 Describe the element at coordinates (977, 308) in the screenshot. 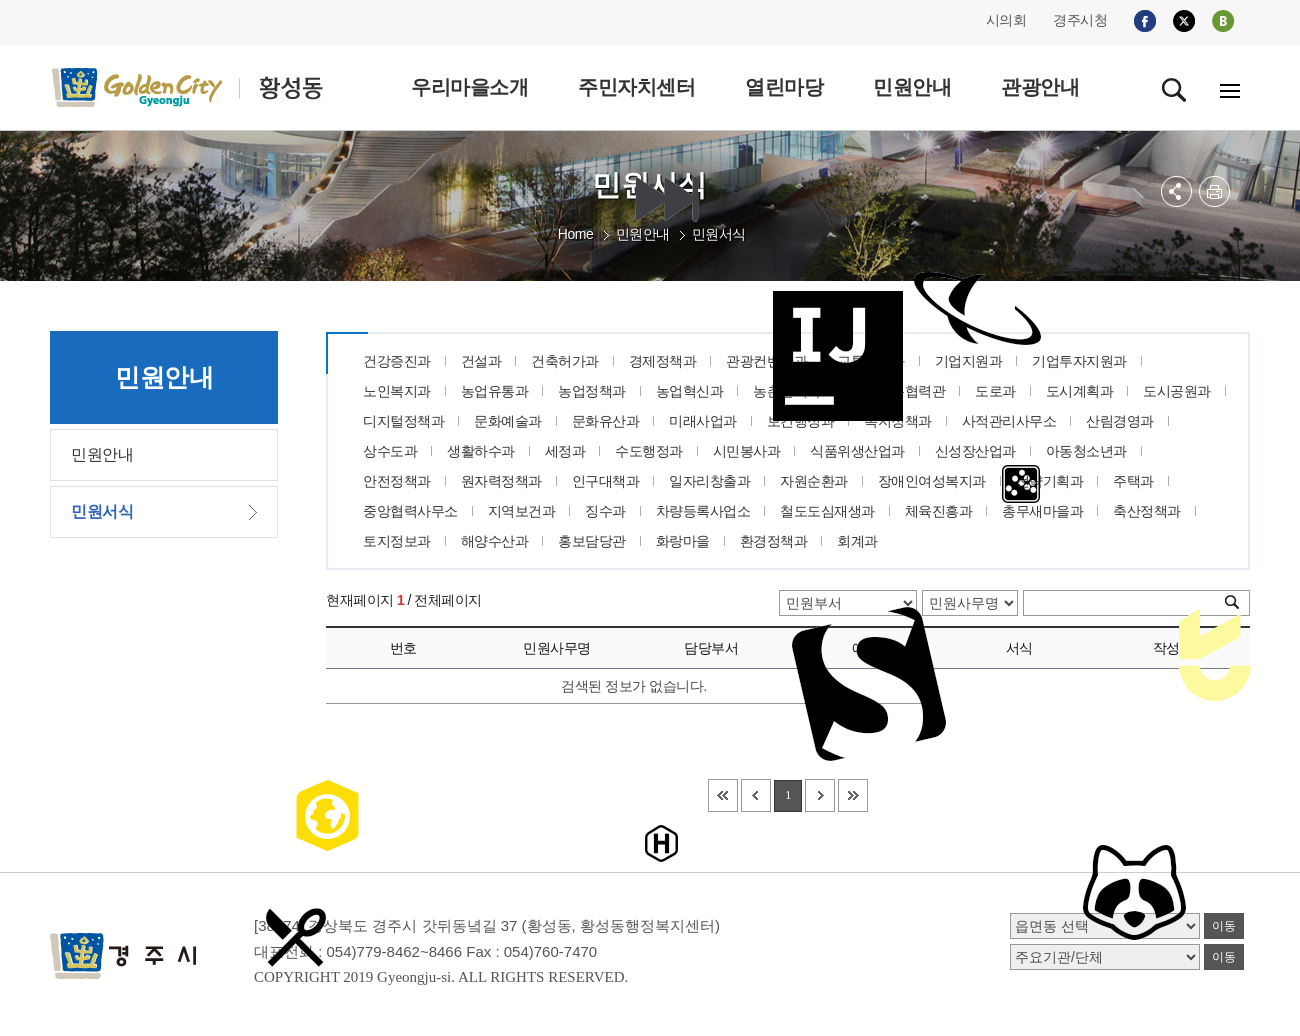

I see `saturn brand logo` at that location.